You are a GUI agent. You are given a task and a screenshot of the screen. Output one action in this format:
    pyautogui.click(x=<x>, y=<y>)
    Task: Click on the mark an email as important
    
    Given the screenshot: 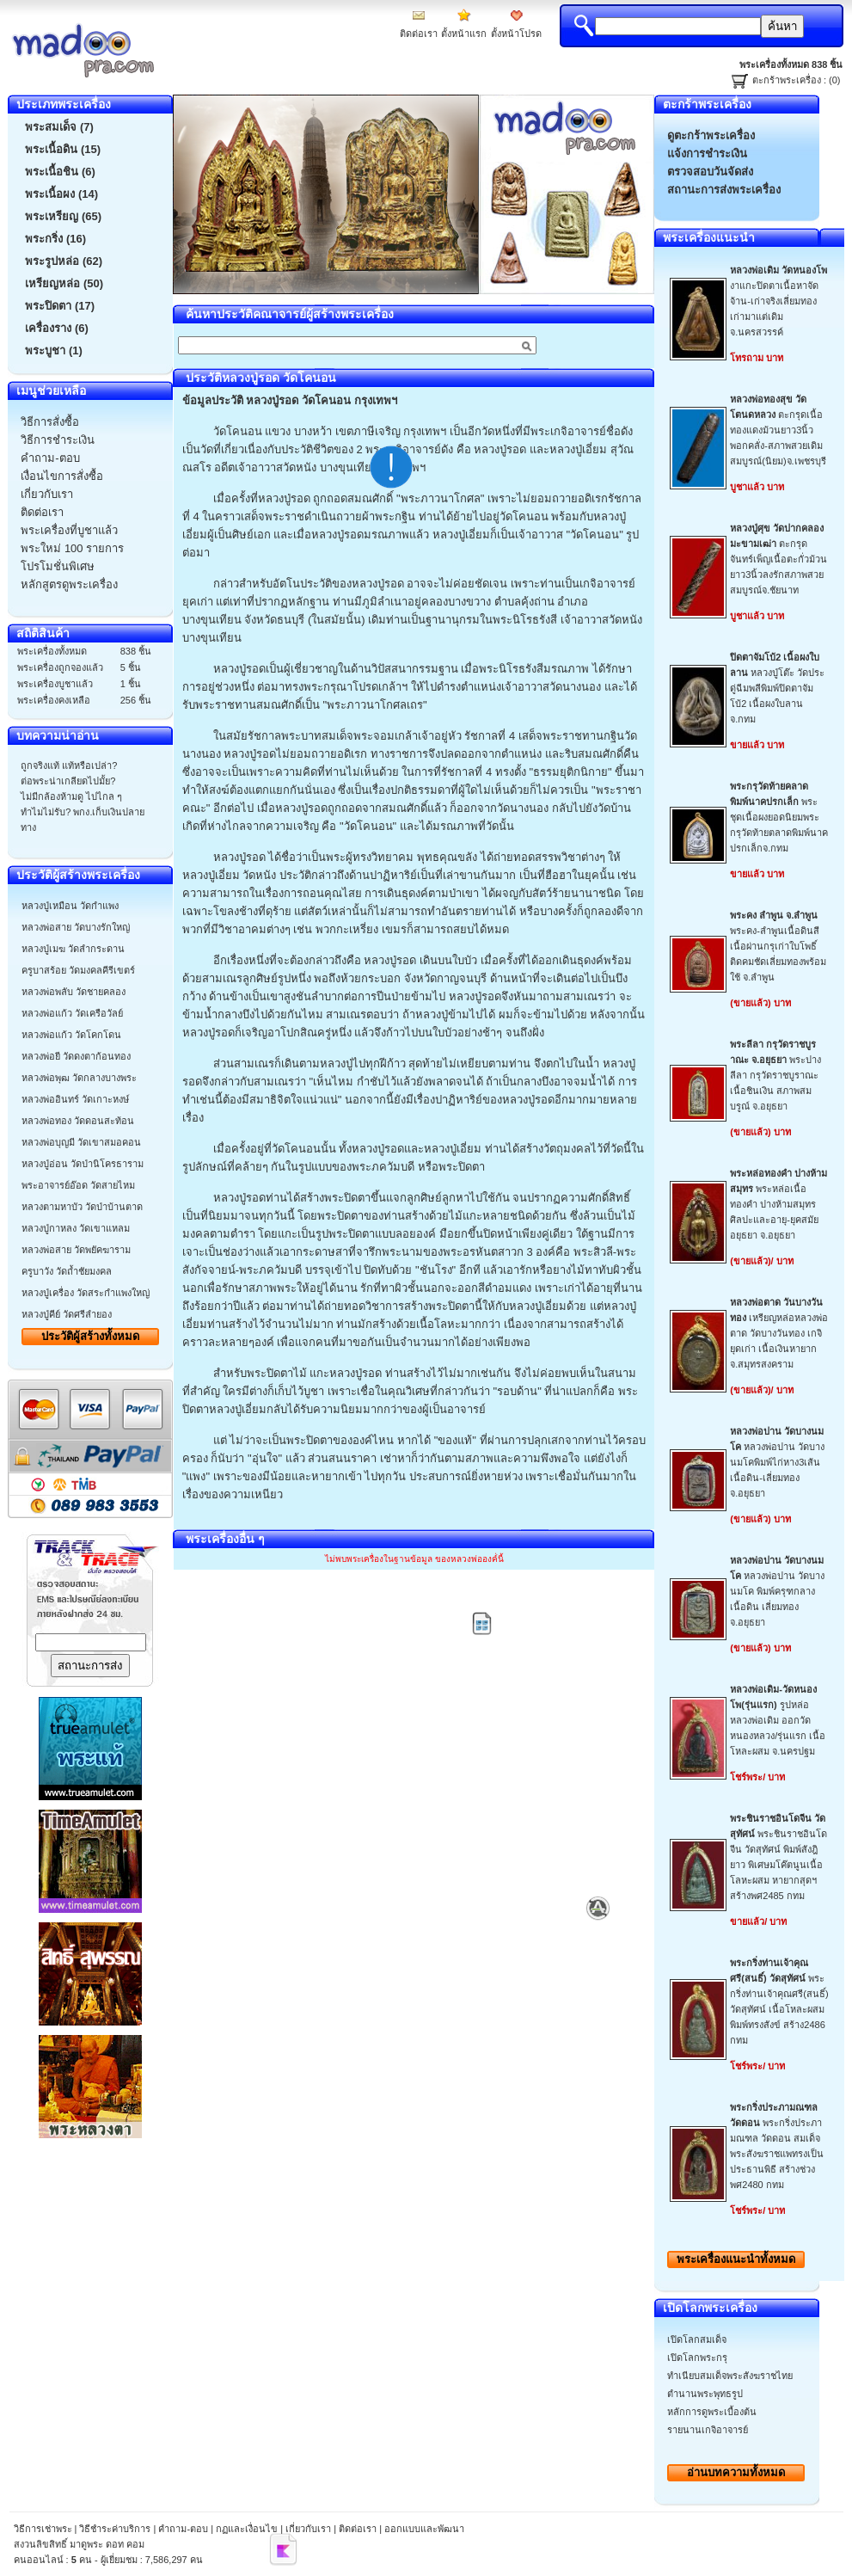 What is the action you would take?
    pyautogui.click(x=391, y=467)
    